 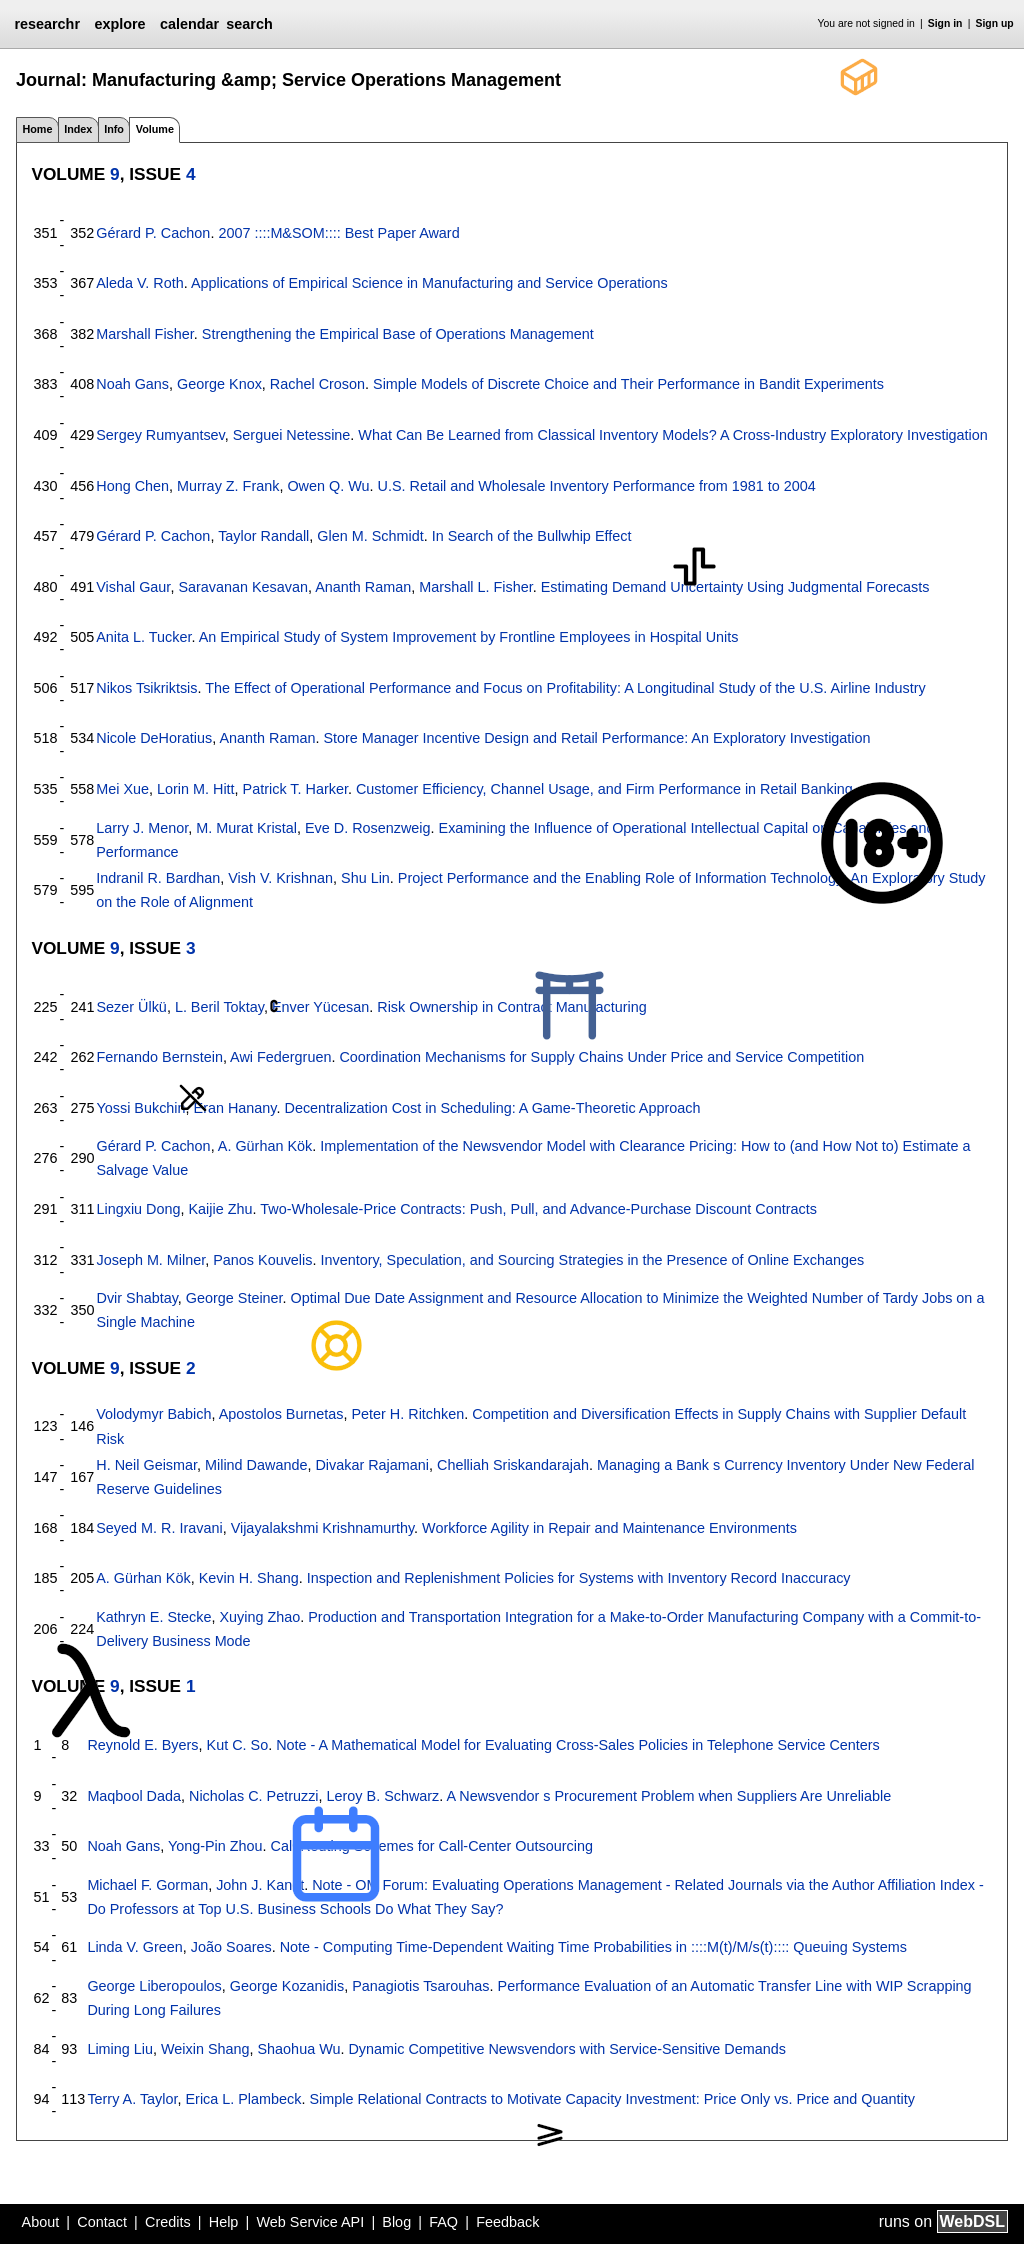 I want to click on indicates age-restricted content (18+), so click(x=882, y=843).